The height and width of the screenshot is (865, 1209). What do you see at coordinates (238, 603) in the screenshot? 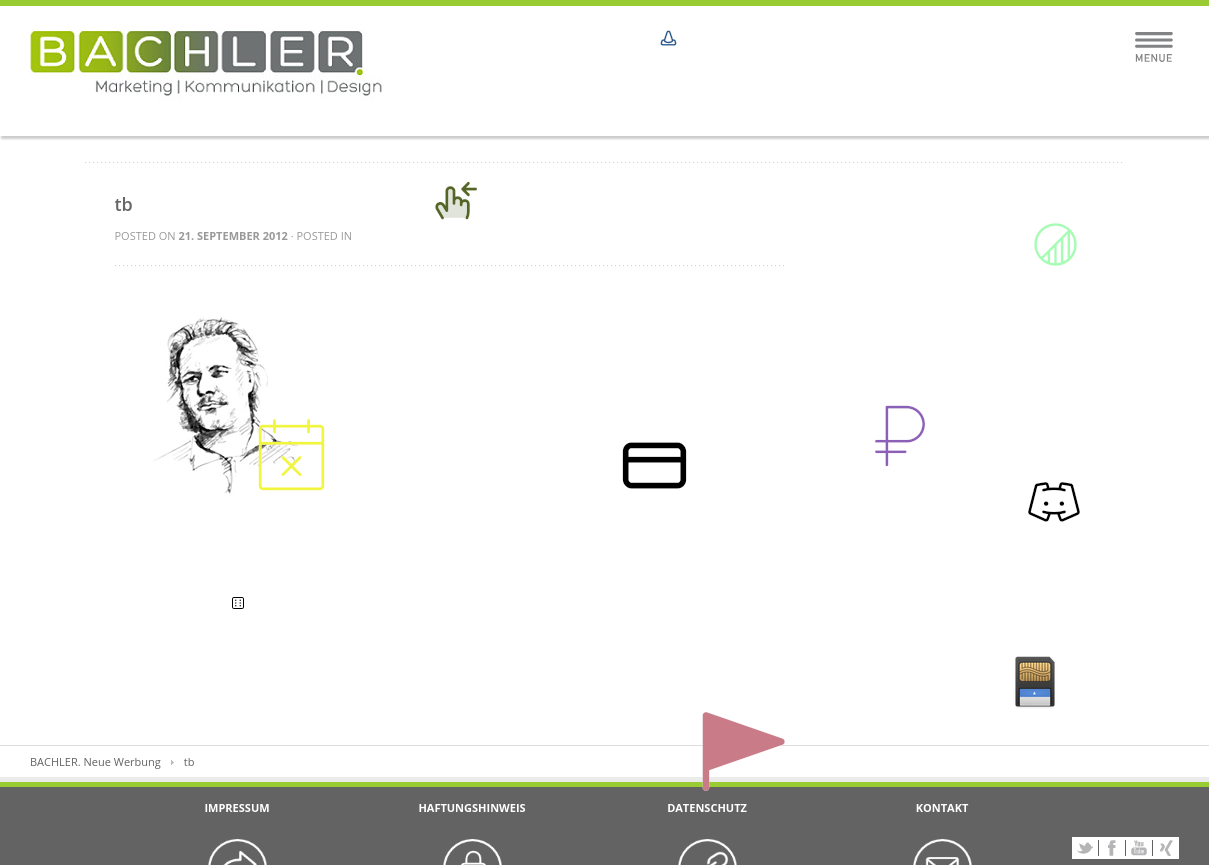
I see `randomize or shuffle content` at bounding box center [238, 603].